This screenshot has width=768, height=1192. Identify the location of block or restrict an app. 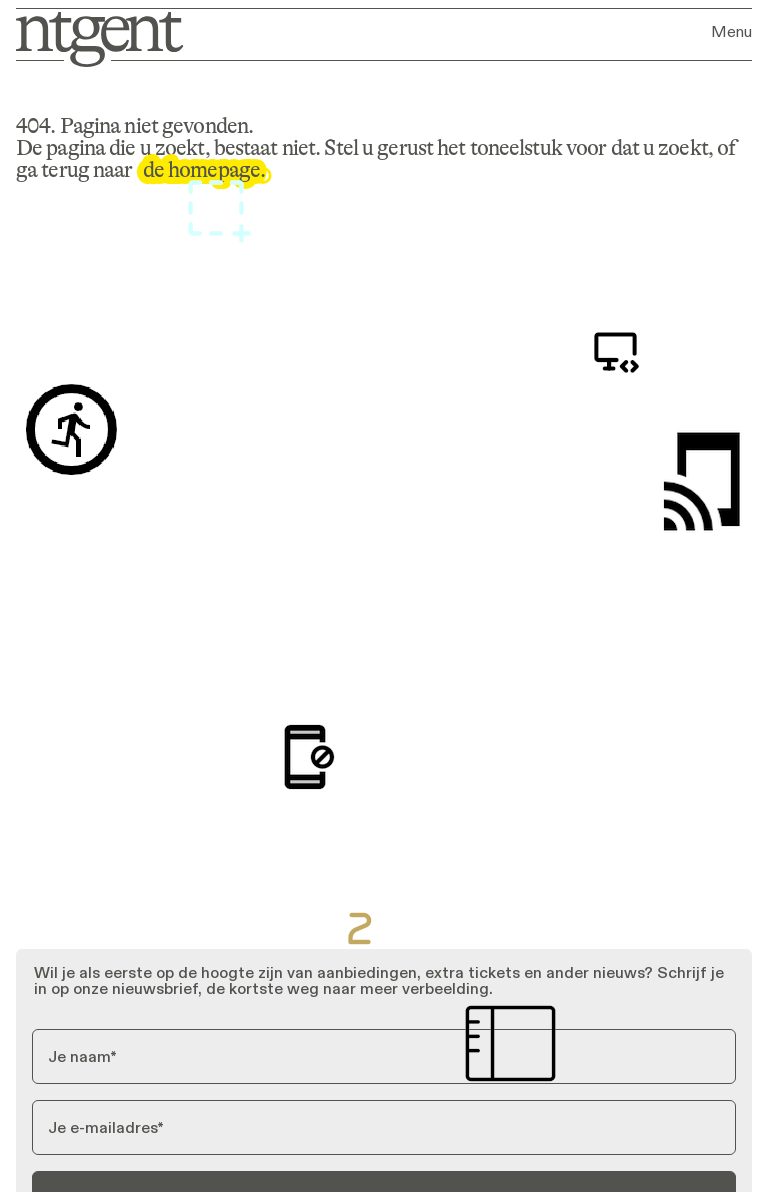
(305, 757).